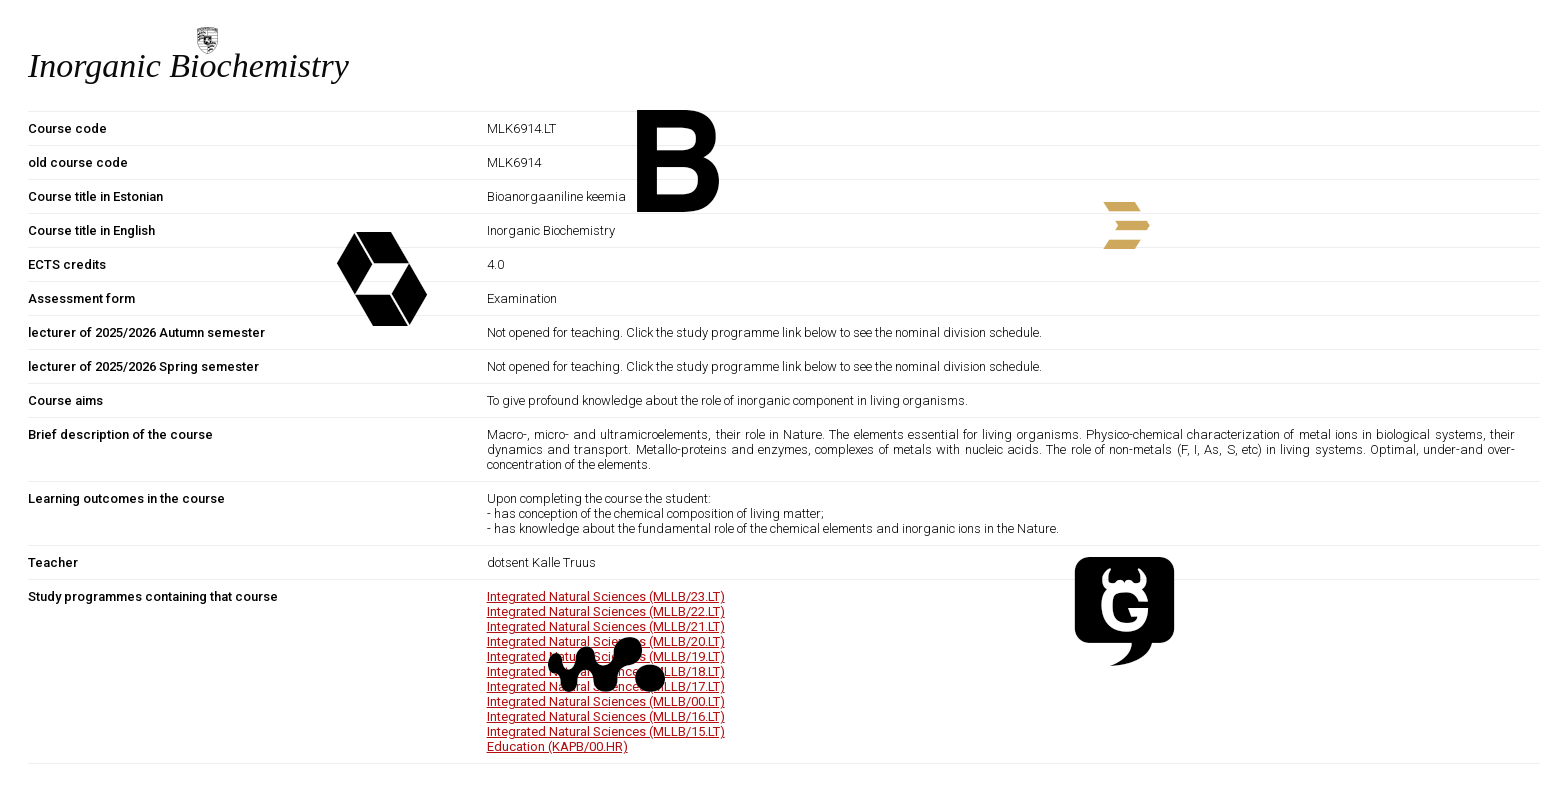 The width and height of the screenshot is (1568, 800). Describe the element at coordinates (606, 664) in the screenshot. I see `Sony Walkman brand logo` at that location.